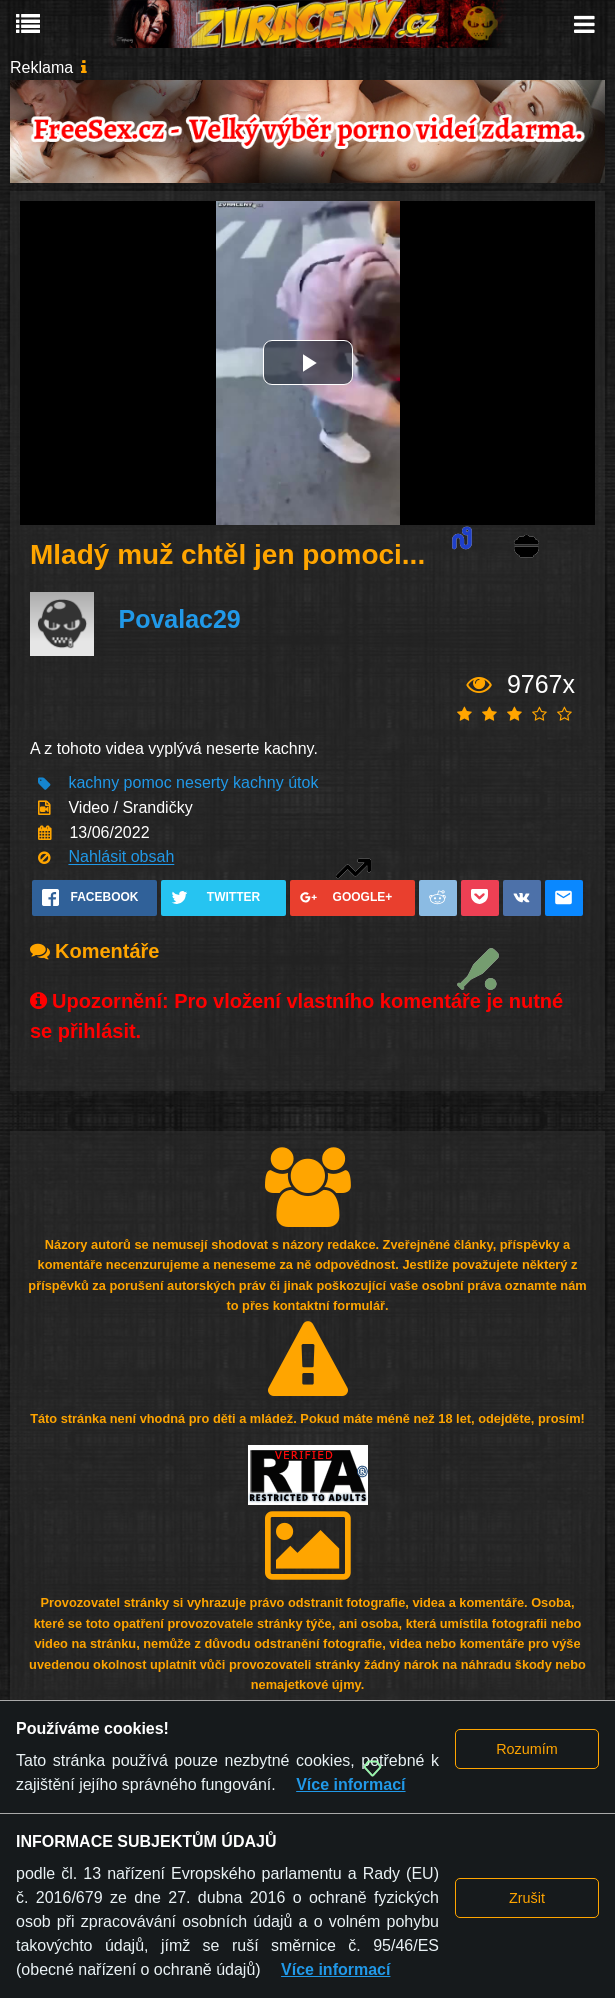 The width and height of the screenshot is (615, 1998). I want to click on indicates malware or security threat detected, so click(462, 538).